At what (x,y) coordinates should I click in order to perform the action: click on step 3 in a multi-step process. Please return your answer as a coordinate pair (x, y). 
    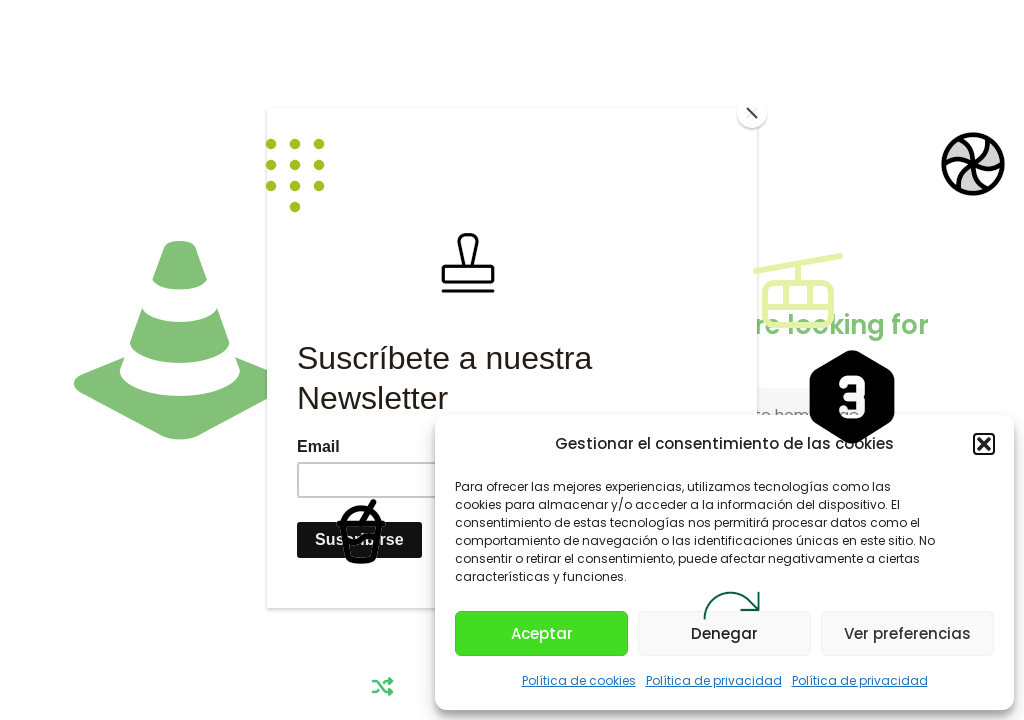
    Looking at the image, I should click on (852, 397).